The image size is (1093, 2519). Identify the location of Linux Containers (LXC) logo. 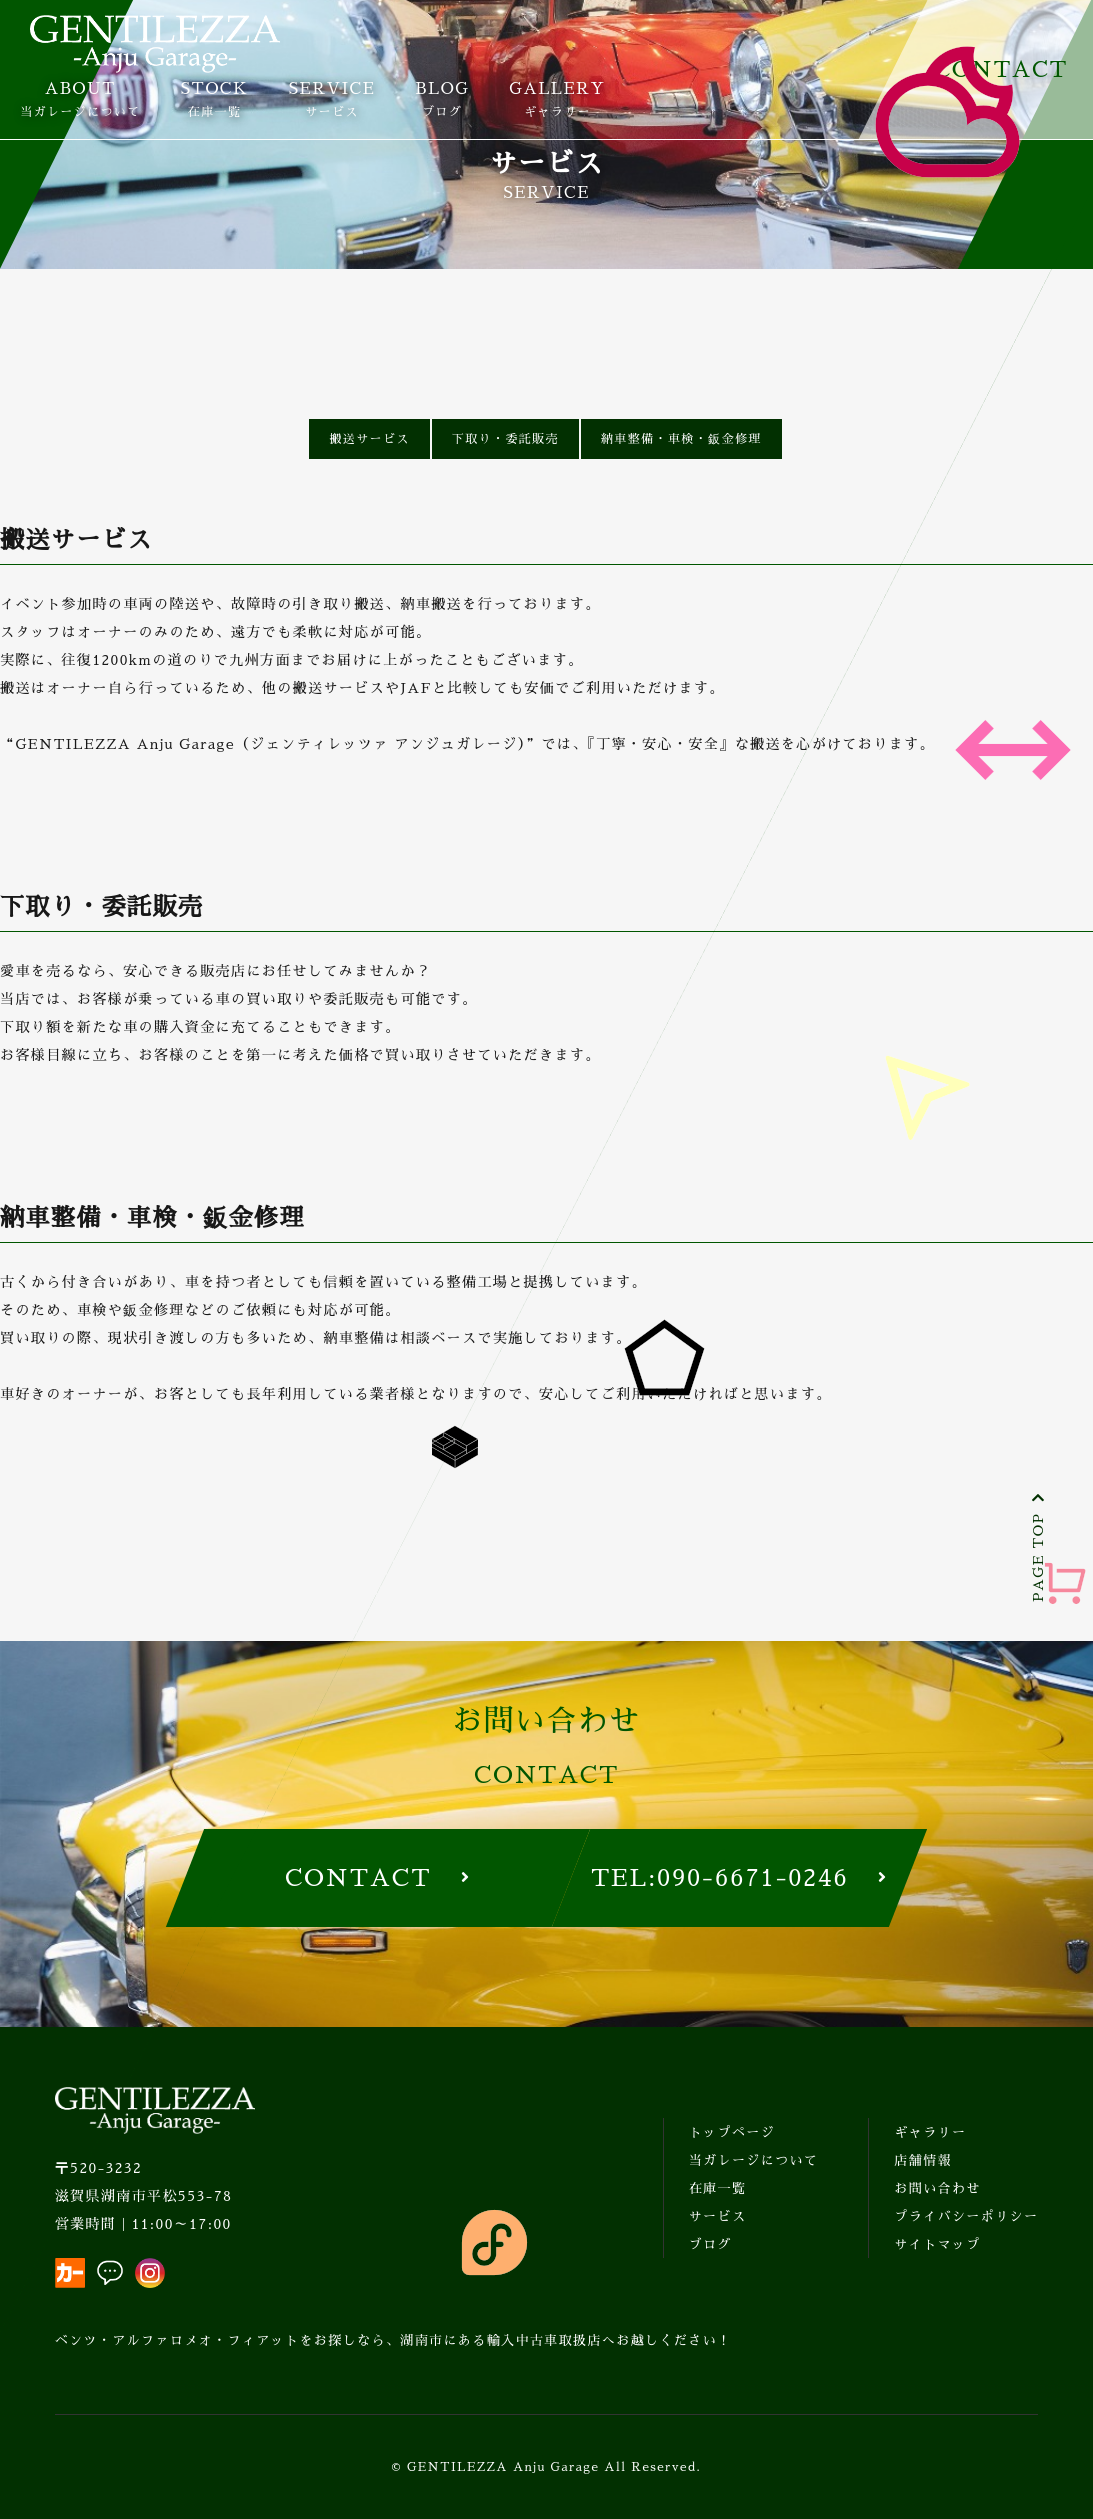
(455, 1447).